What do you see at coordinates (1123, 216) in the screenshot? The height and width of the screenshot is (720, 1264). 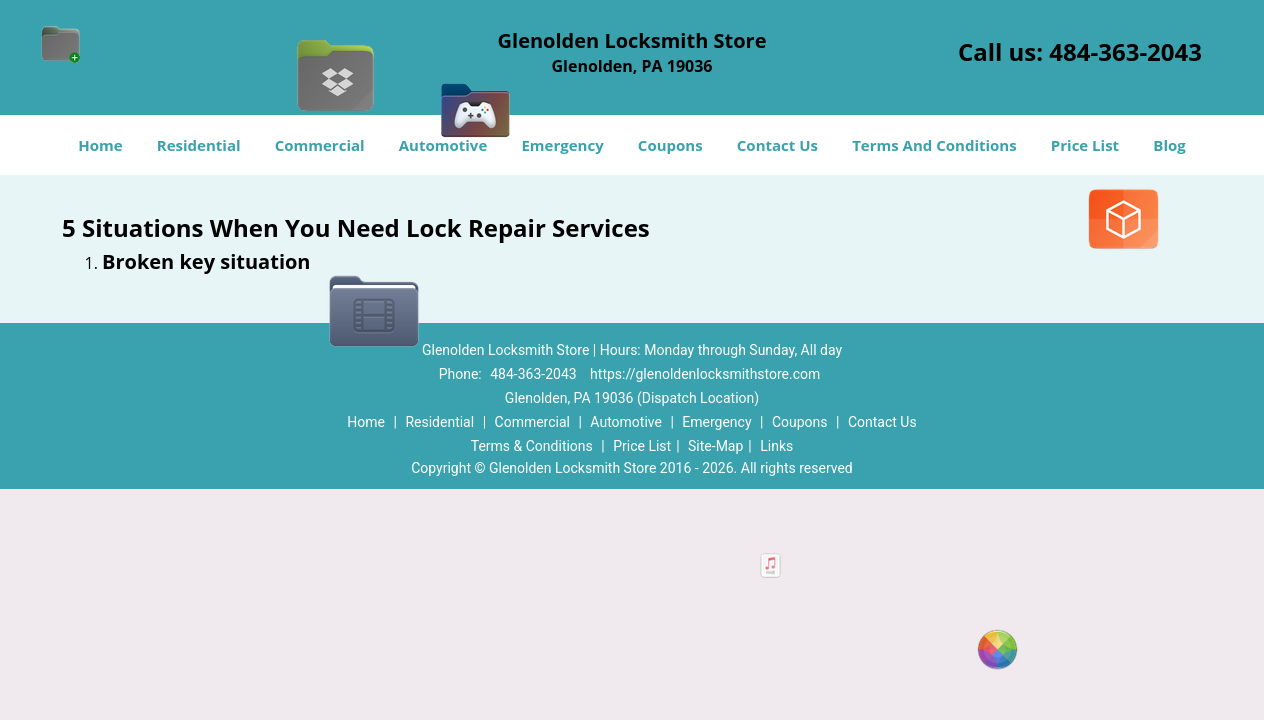 I see `open a 3D model file in OBJ format` at bounding box center [1123, 216].